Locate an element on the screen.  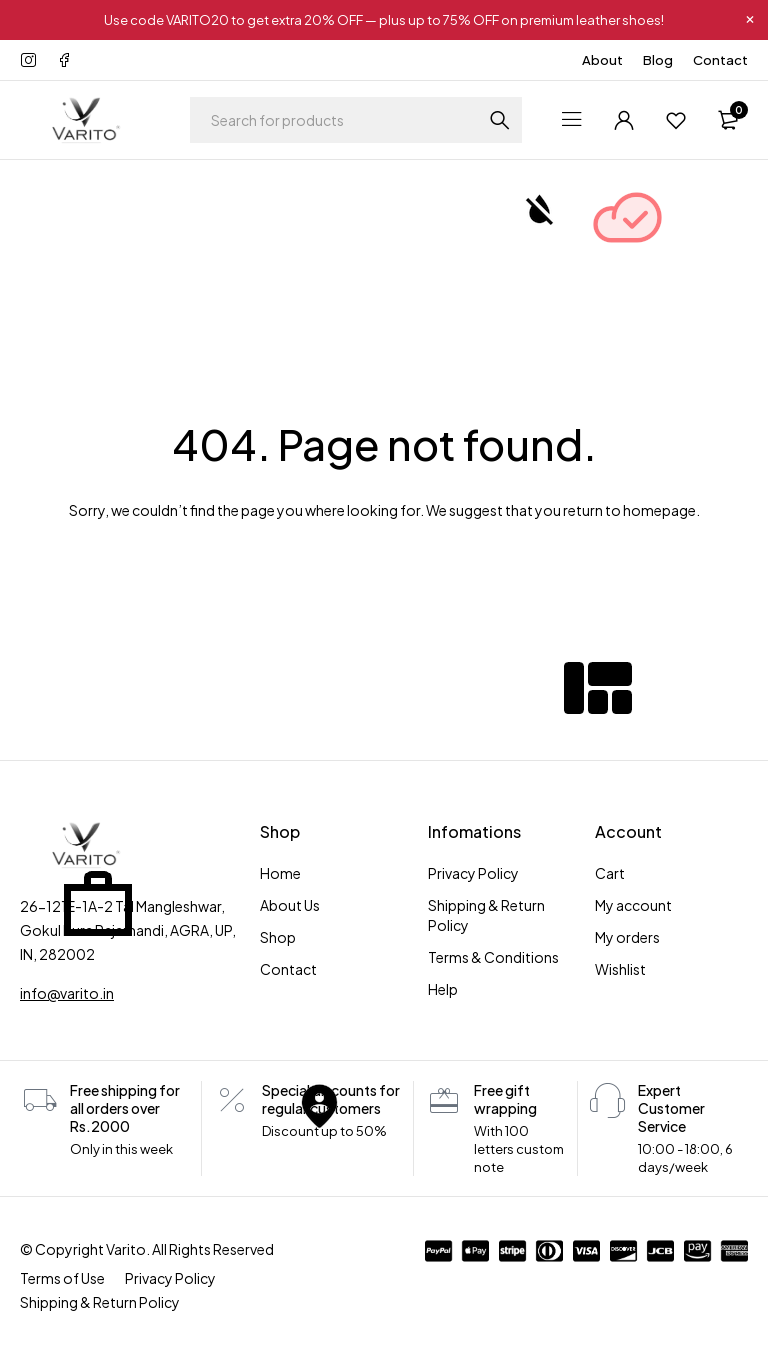
reset or clear color formatting is located at coordinates (539, 209).